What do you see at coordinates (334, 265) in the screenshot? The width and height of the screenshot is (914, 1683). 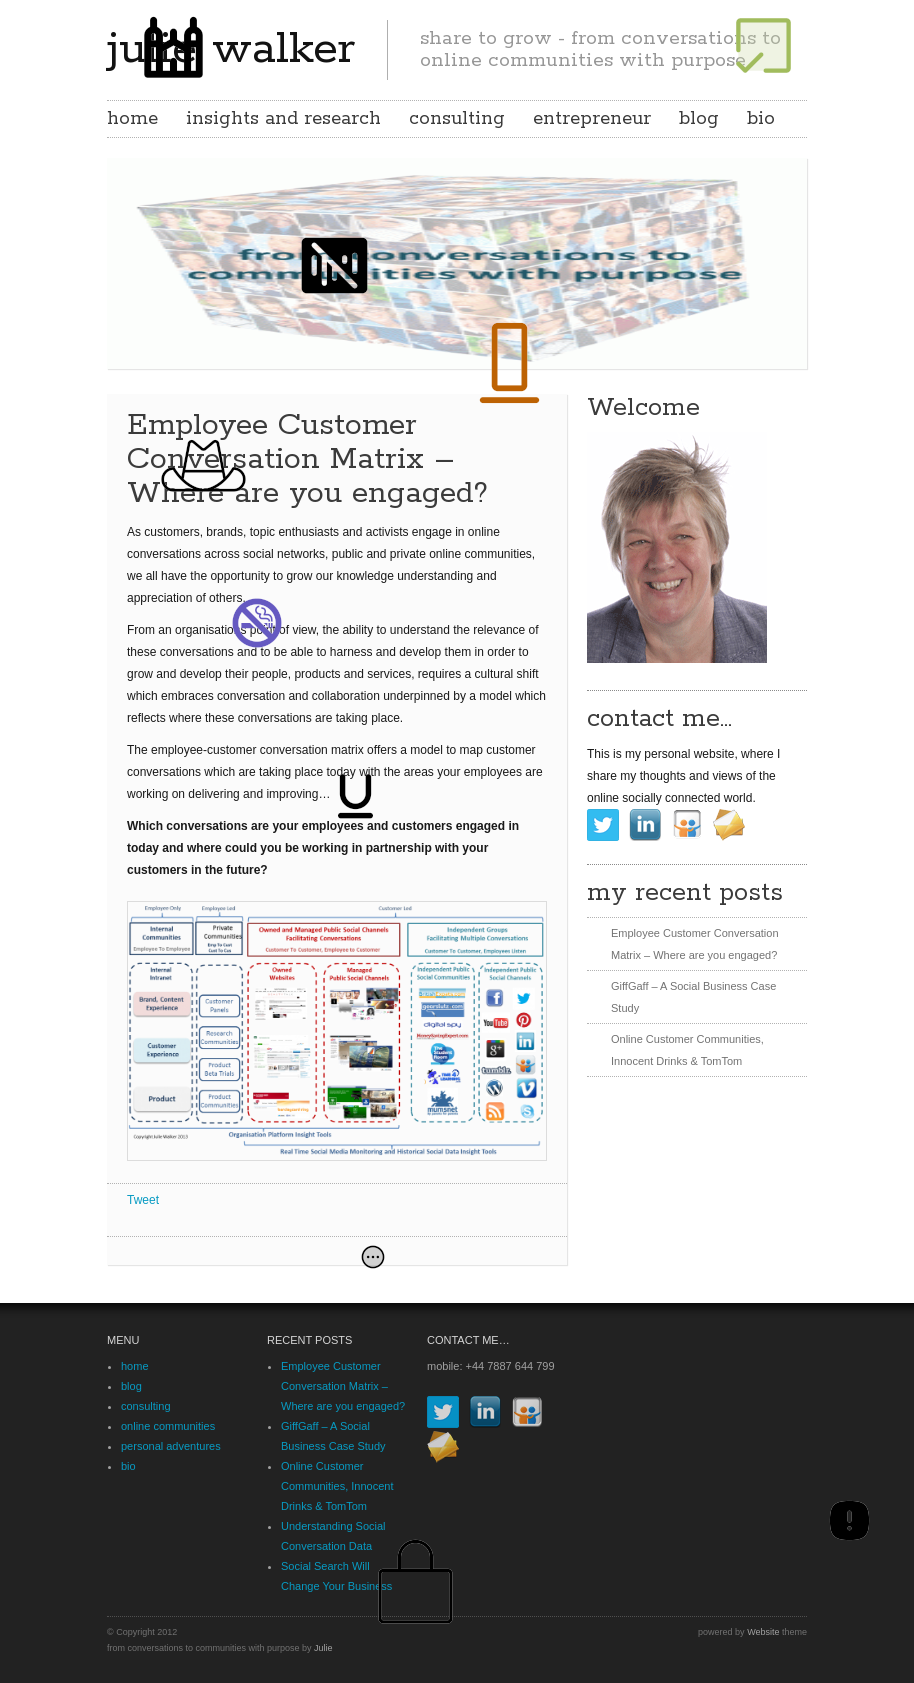 I see `mute or disable audio input` at bounding box center [334, 265].